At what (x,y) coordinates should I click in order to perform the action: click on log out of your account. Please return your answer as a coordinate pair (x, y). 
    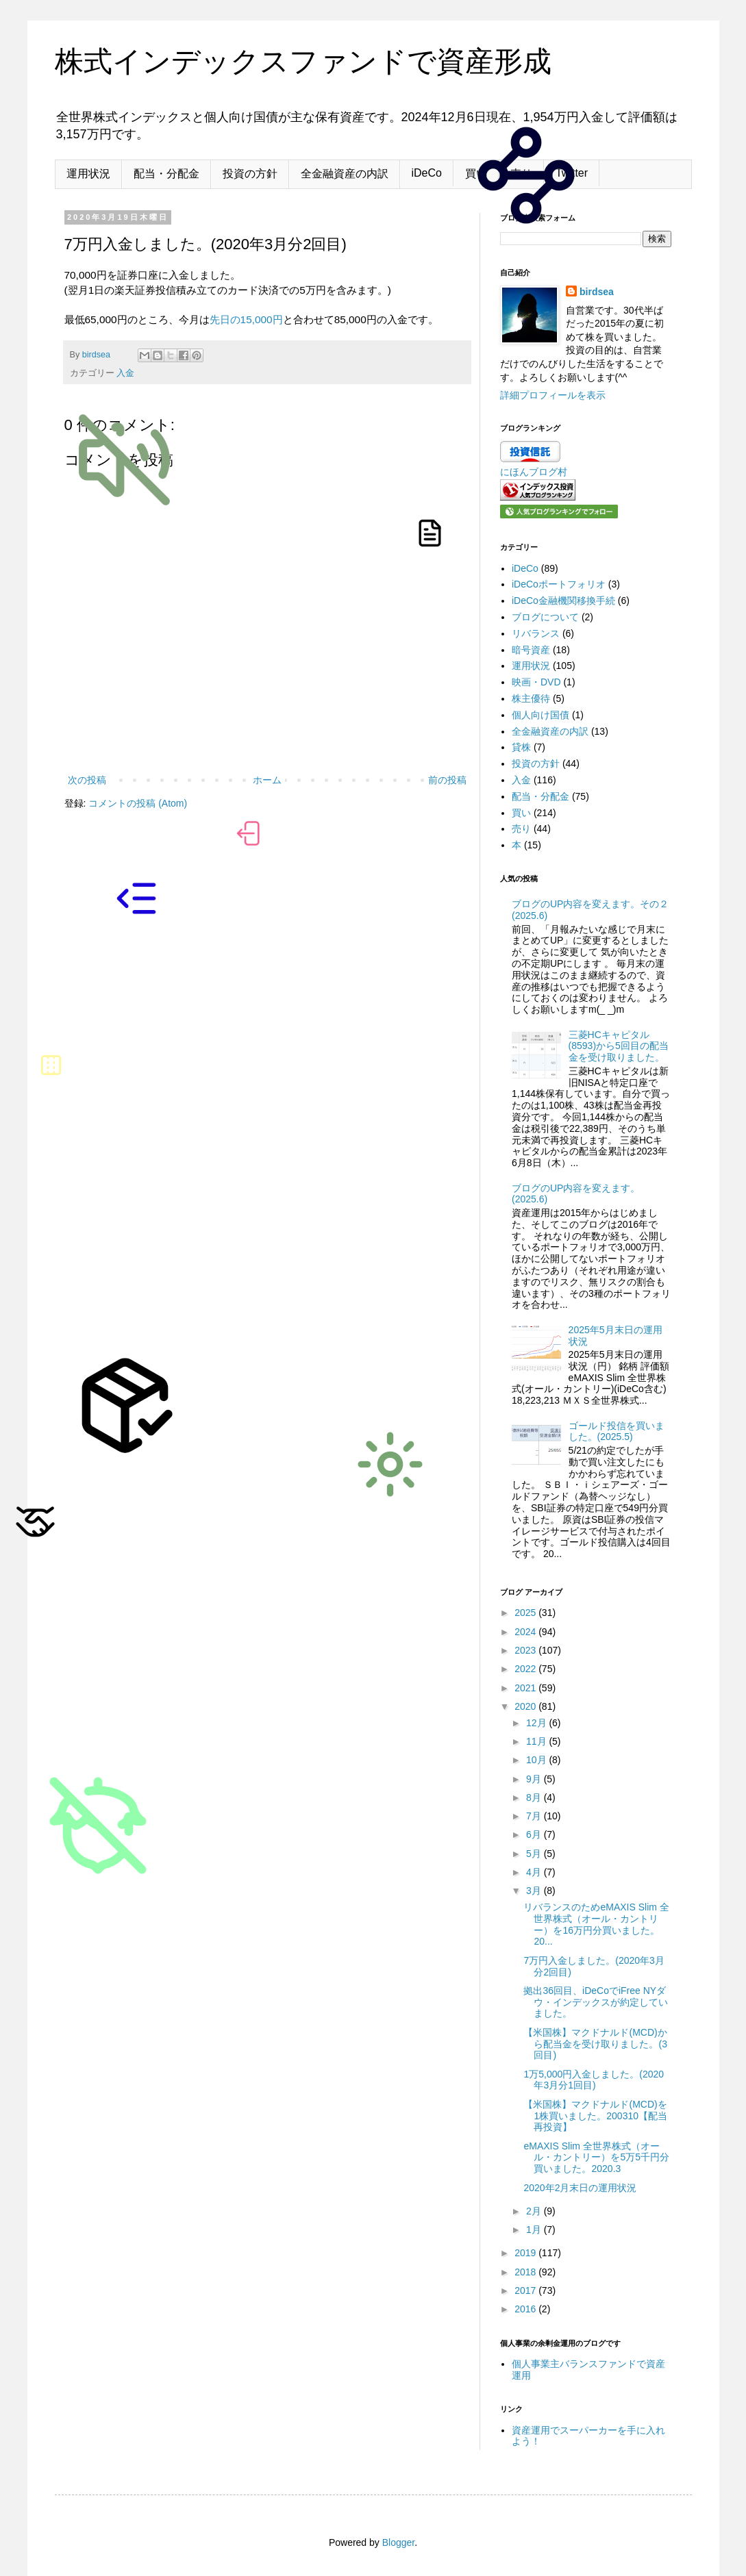
    Looking at the image, I should click on (250, 833).